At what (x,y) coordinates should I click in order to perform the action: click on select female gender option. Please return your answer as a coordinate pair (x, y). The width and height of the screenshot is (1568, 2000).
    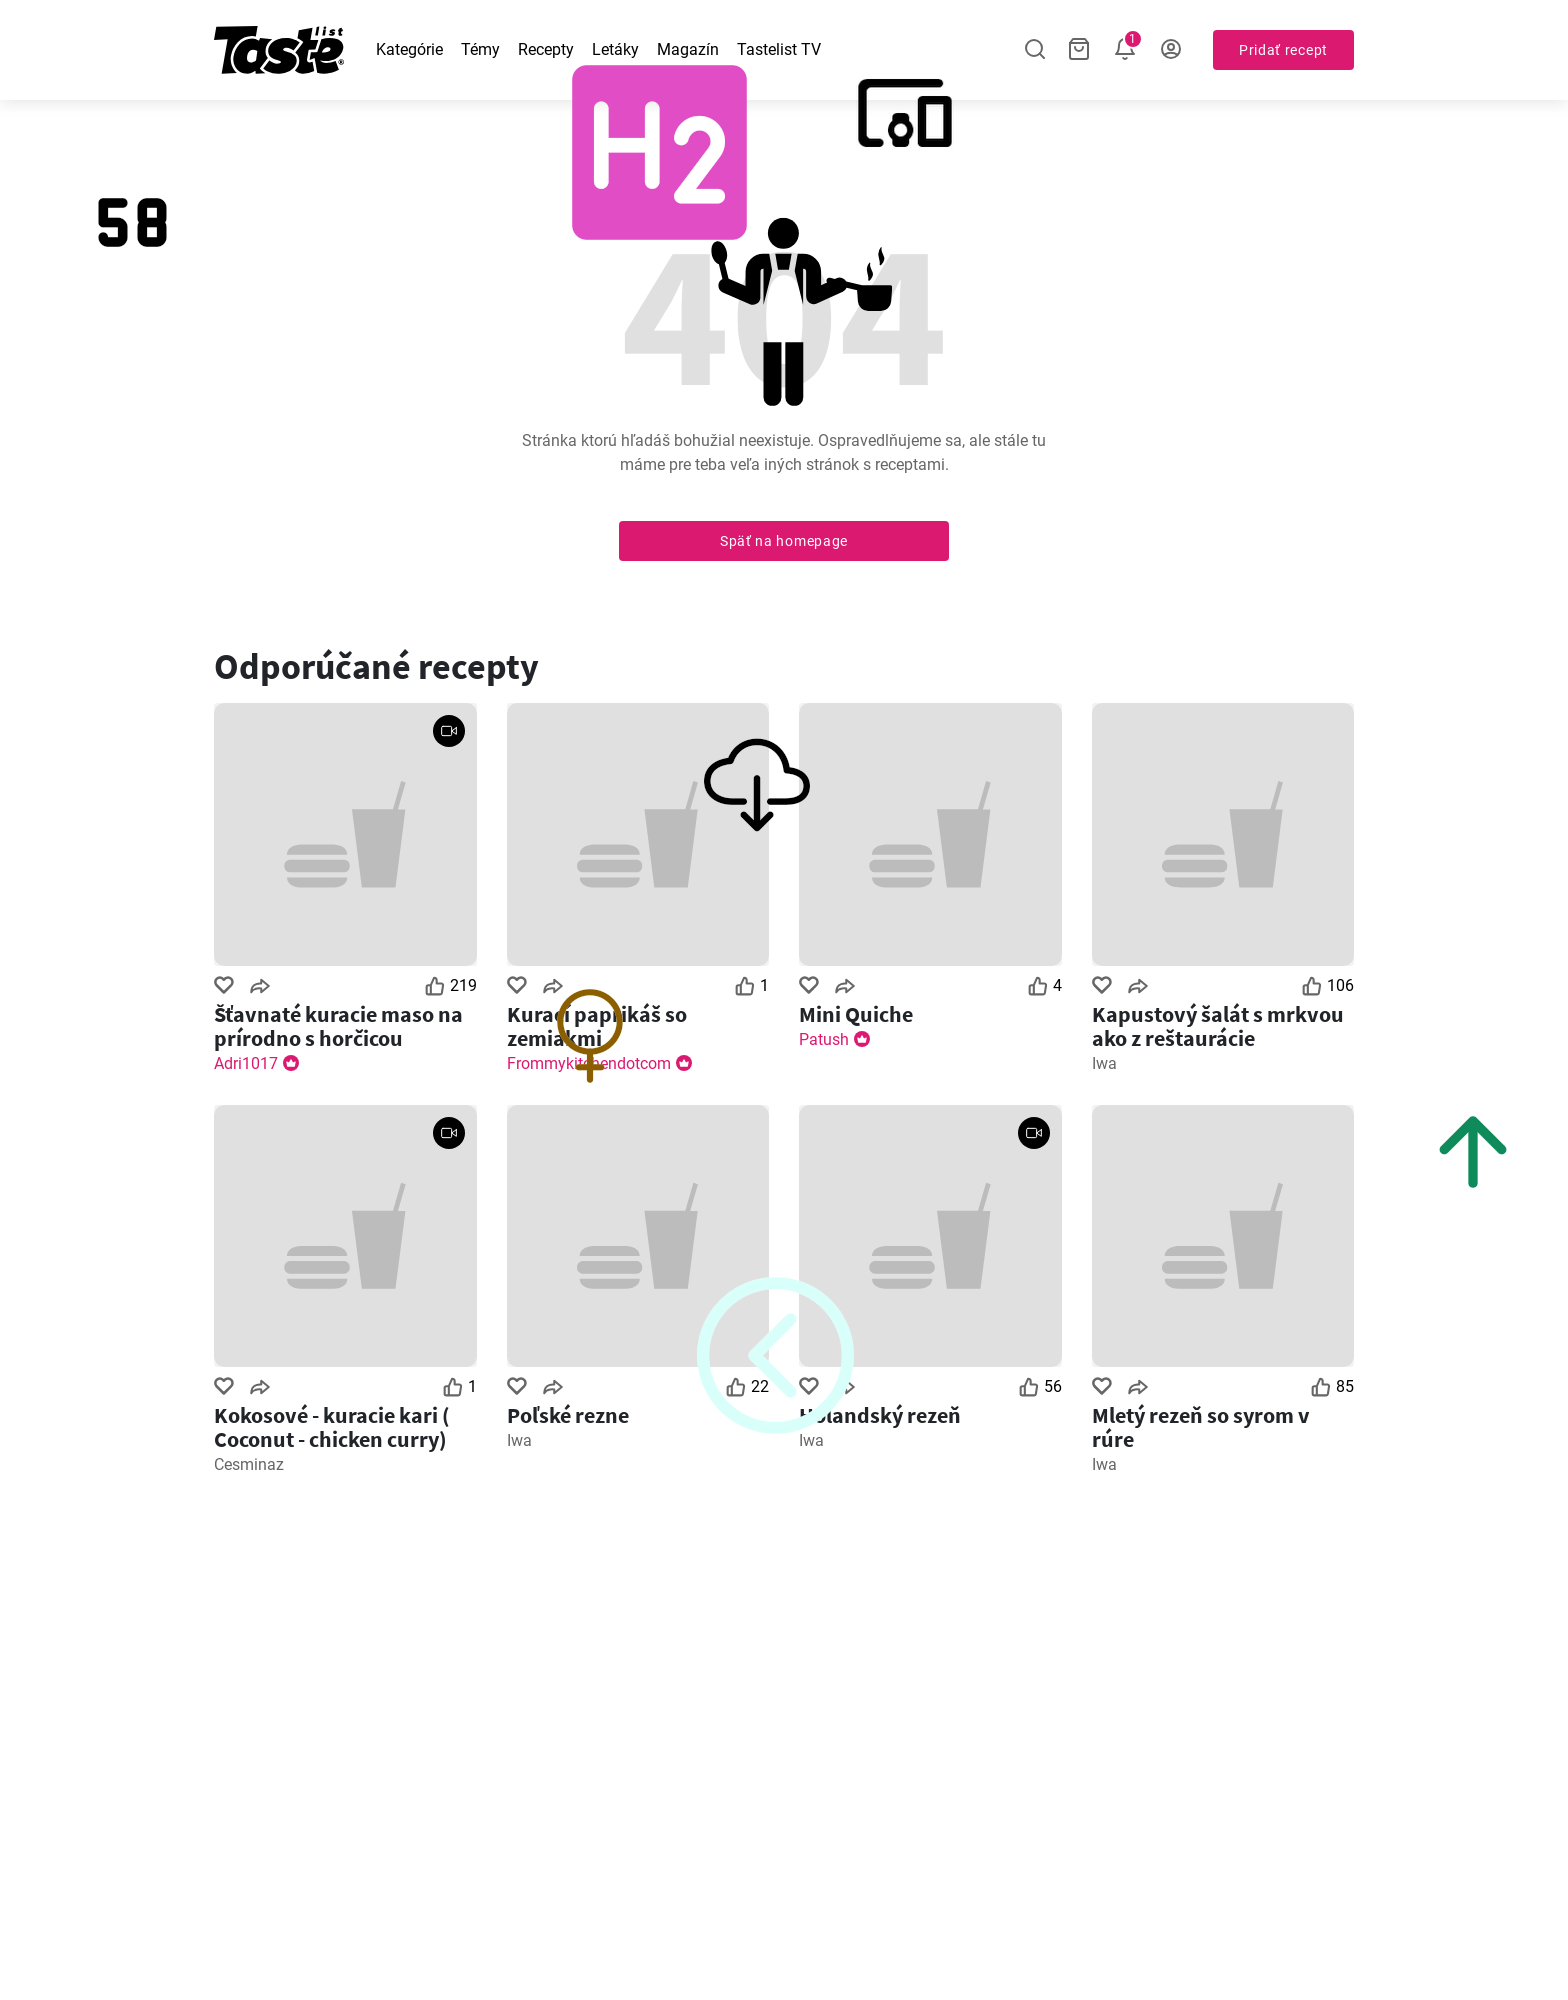
    Looking at the image, I should click on (590, 1036).